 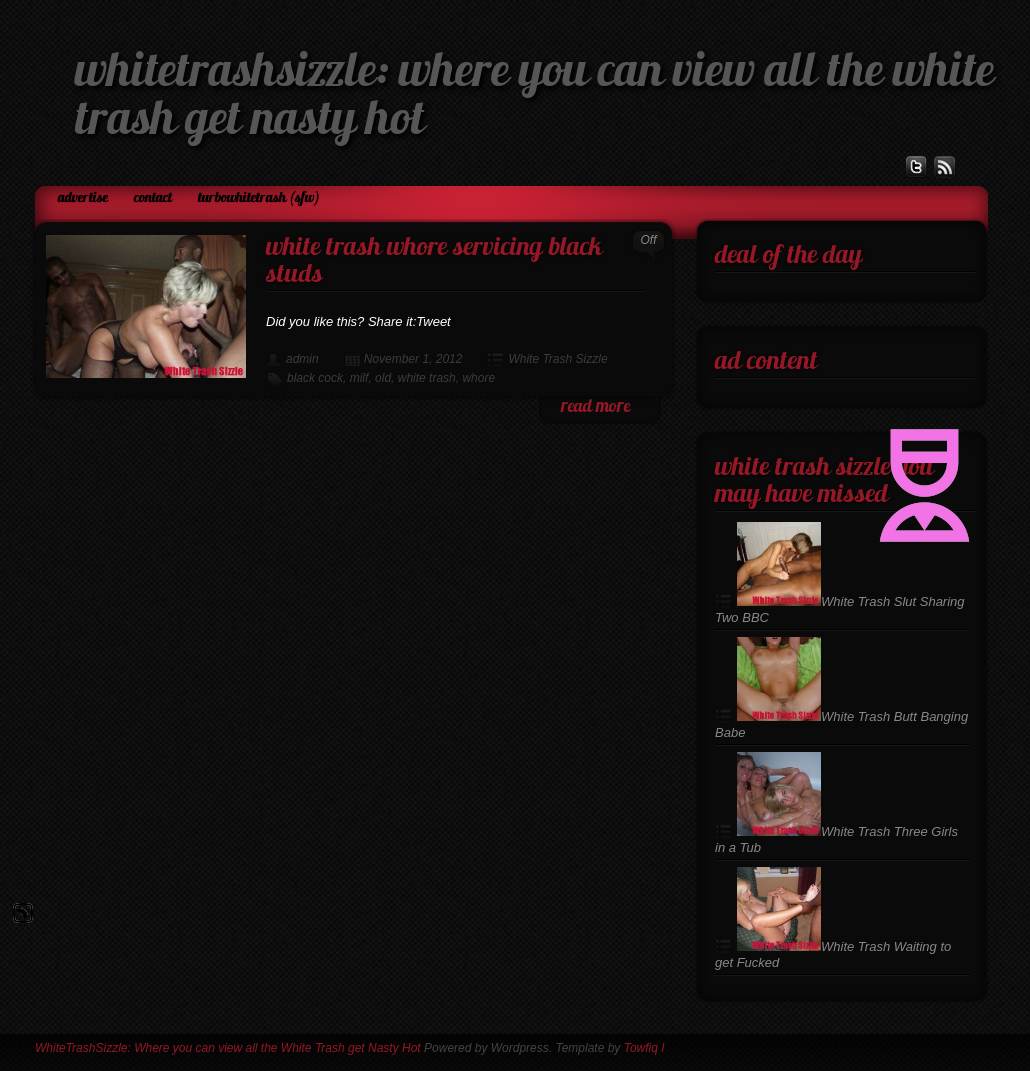 I want to click on access nursing or medical staff information, so click(x=924, y=485).